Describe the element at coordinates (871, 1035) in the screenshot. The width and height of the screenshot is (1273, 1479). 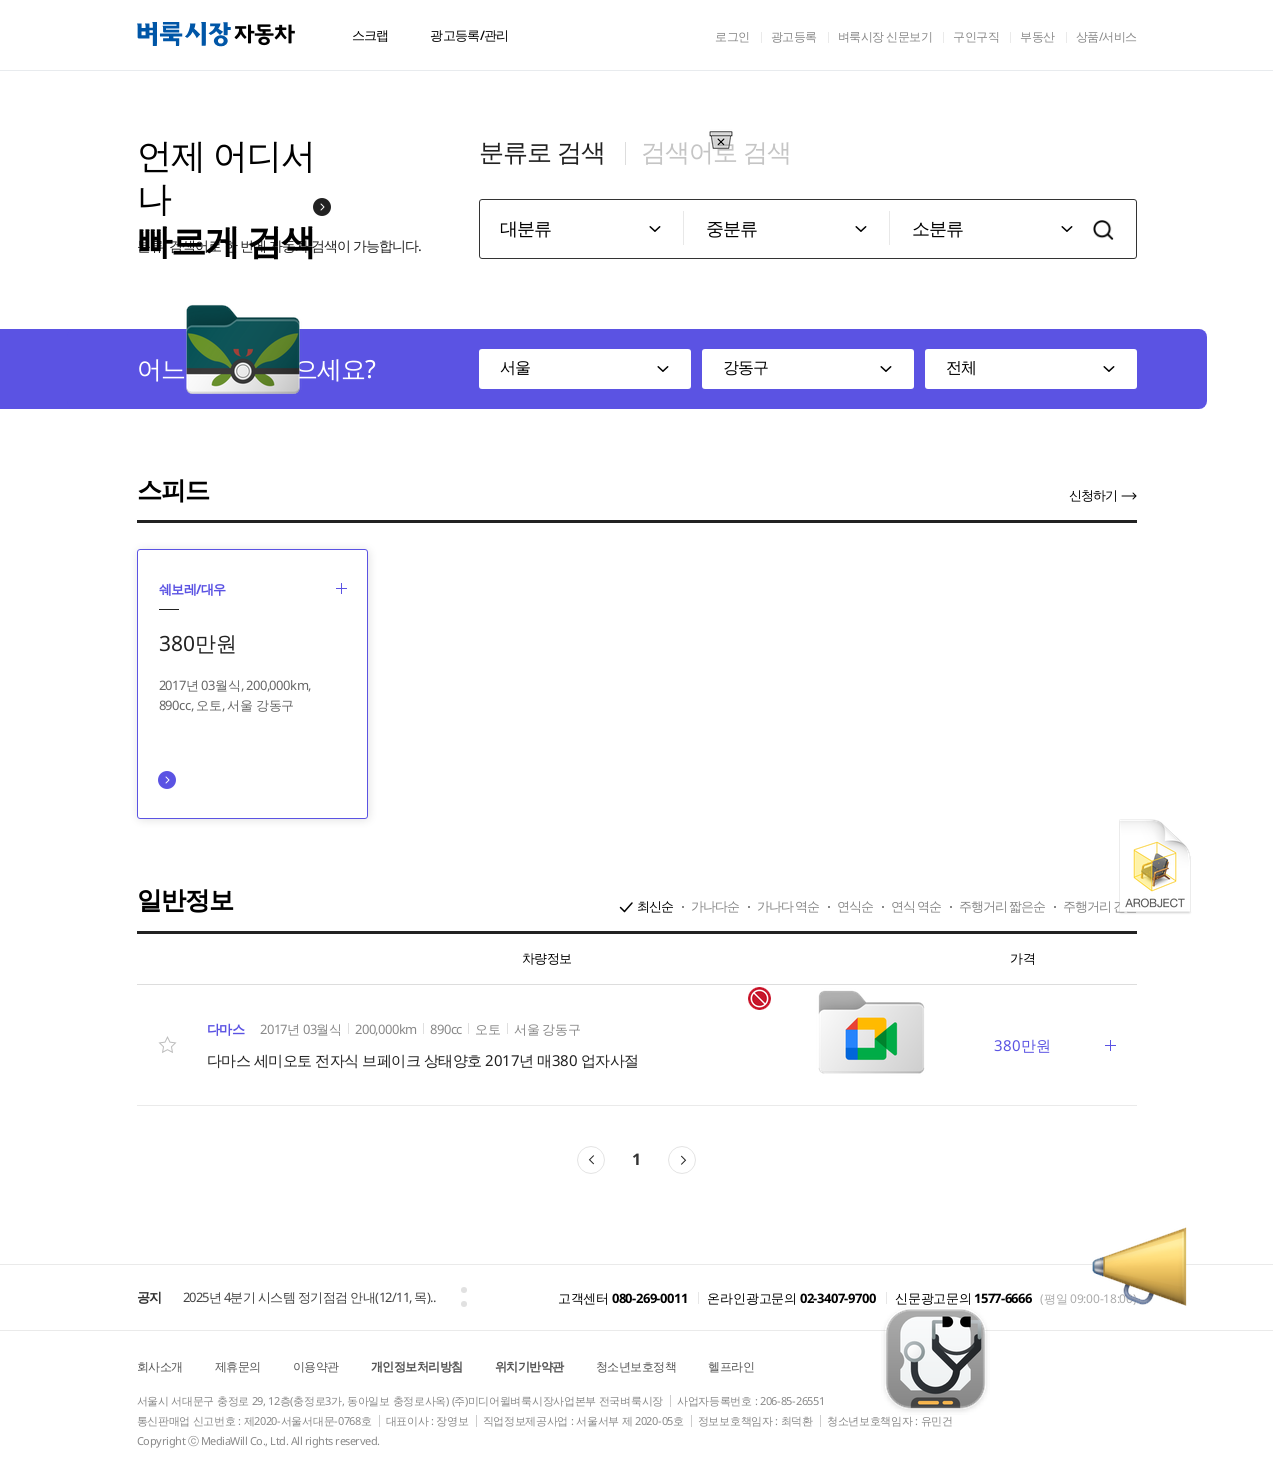
I see `open folder containing Google Meet files` at that location.